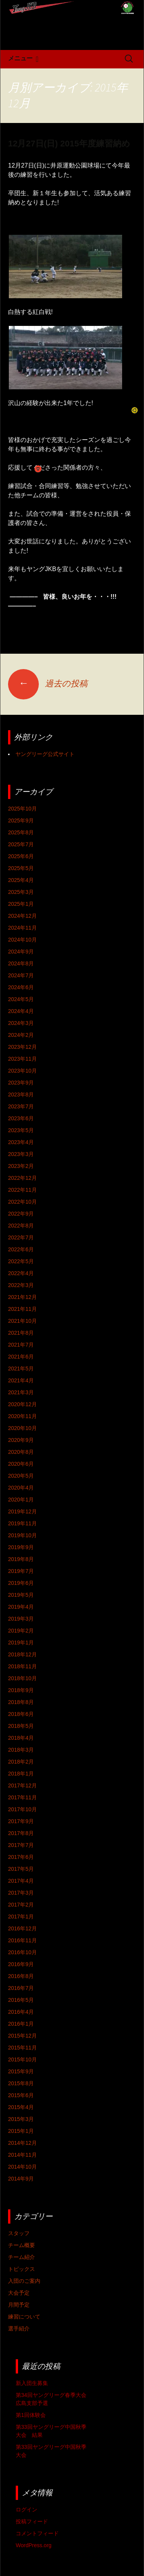 The width and height of the screenshot is (144, 2576). What do you see at coordinates (134, 410) in the screenshot?
I see `launch ubuntu operating system` at bounding box center [134, 410].